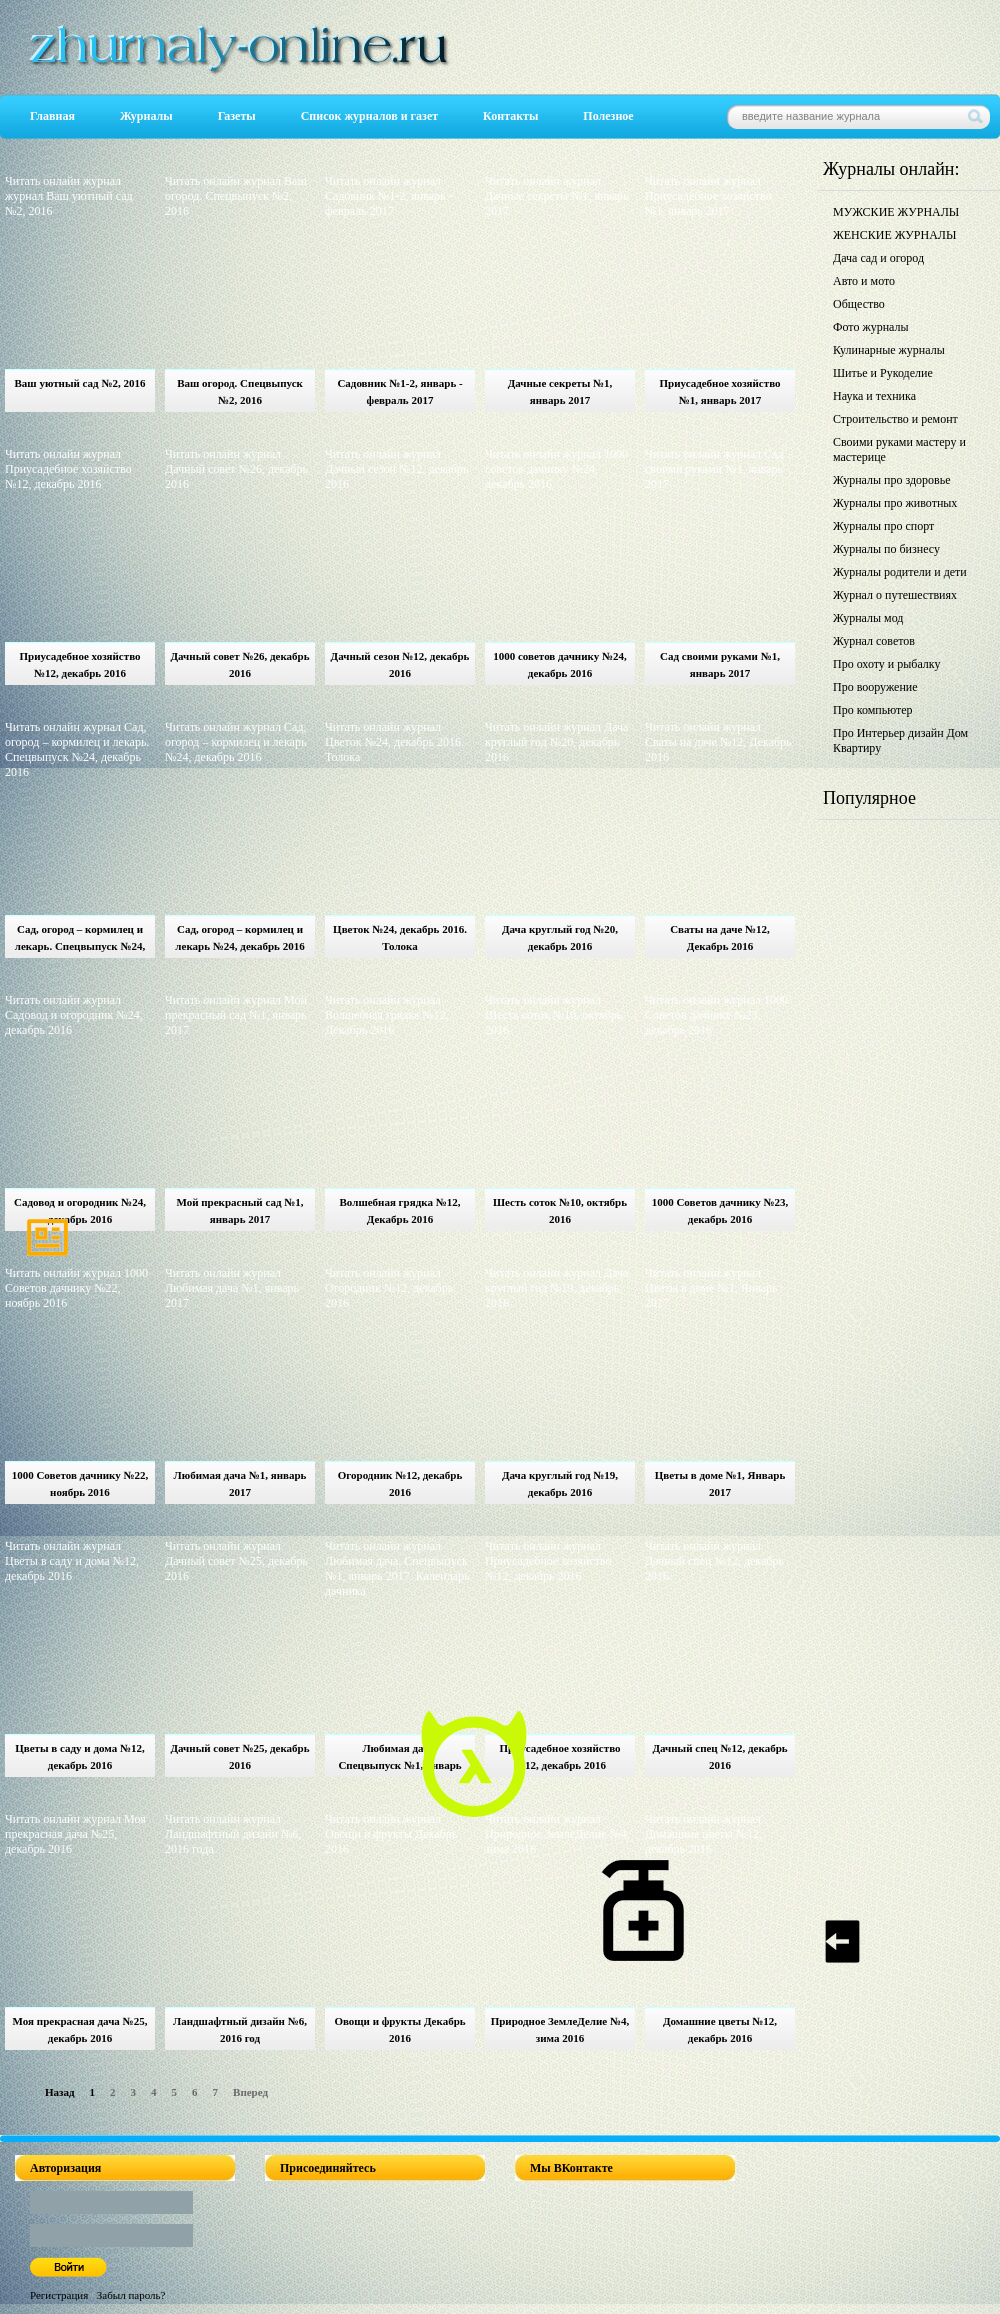 This screenshot has width=1000, height=2314. Describe the element at coordinates (474, 1764) in the screenshot. I see `hasura platform logo` at that location.